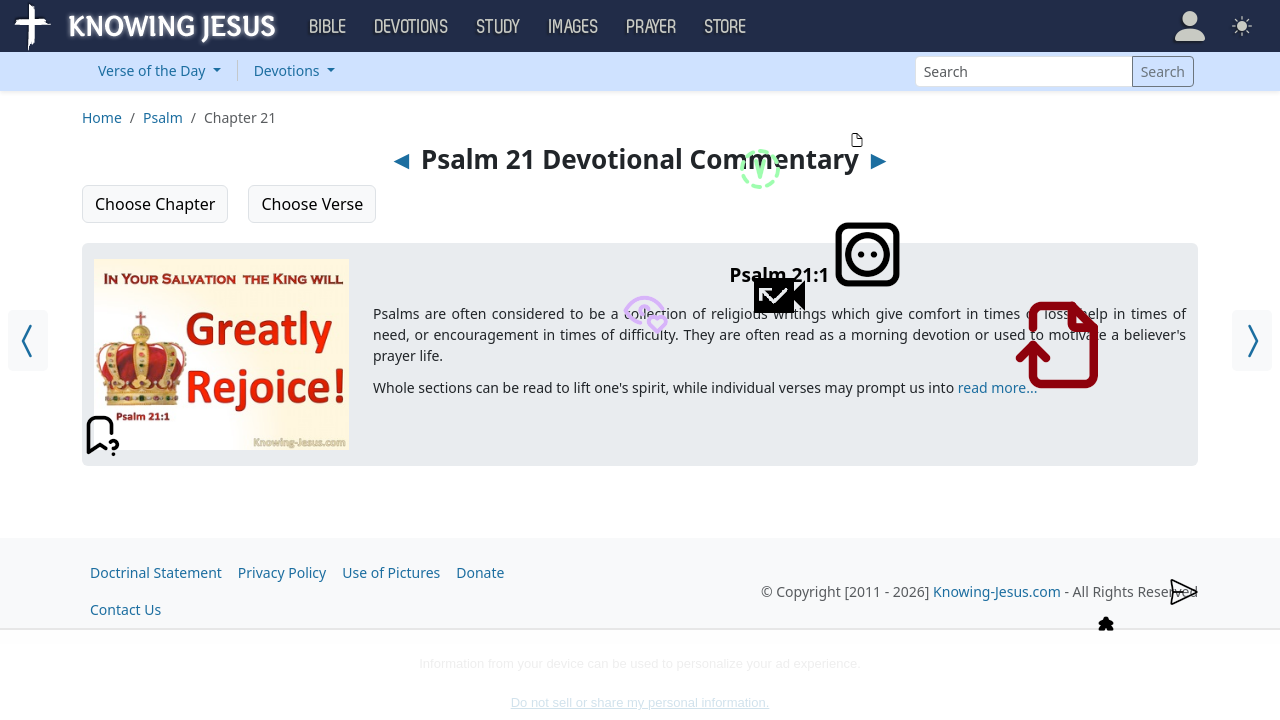 This screenshot has width=1280, height=720. What do you see at coordinates (857, 140) in the screenshot?
I see `view document details` at bounding box center [857, 140].